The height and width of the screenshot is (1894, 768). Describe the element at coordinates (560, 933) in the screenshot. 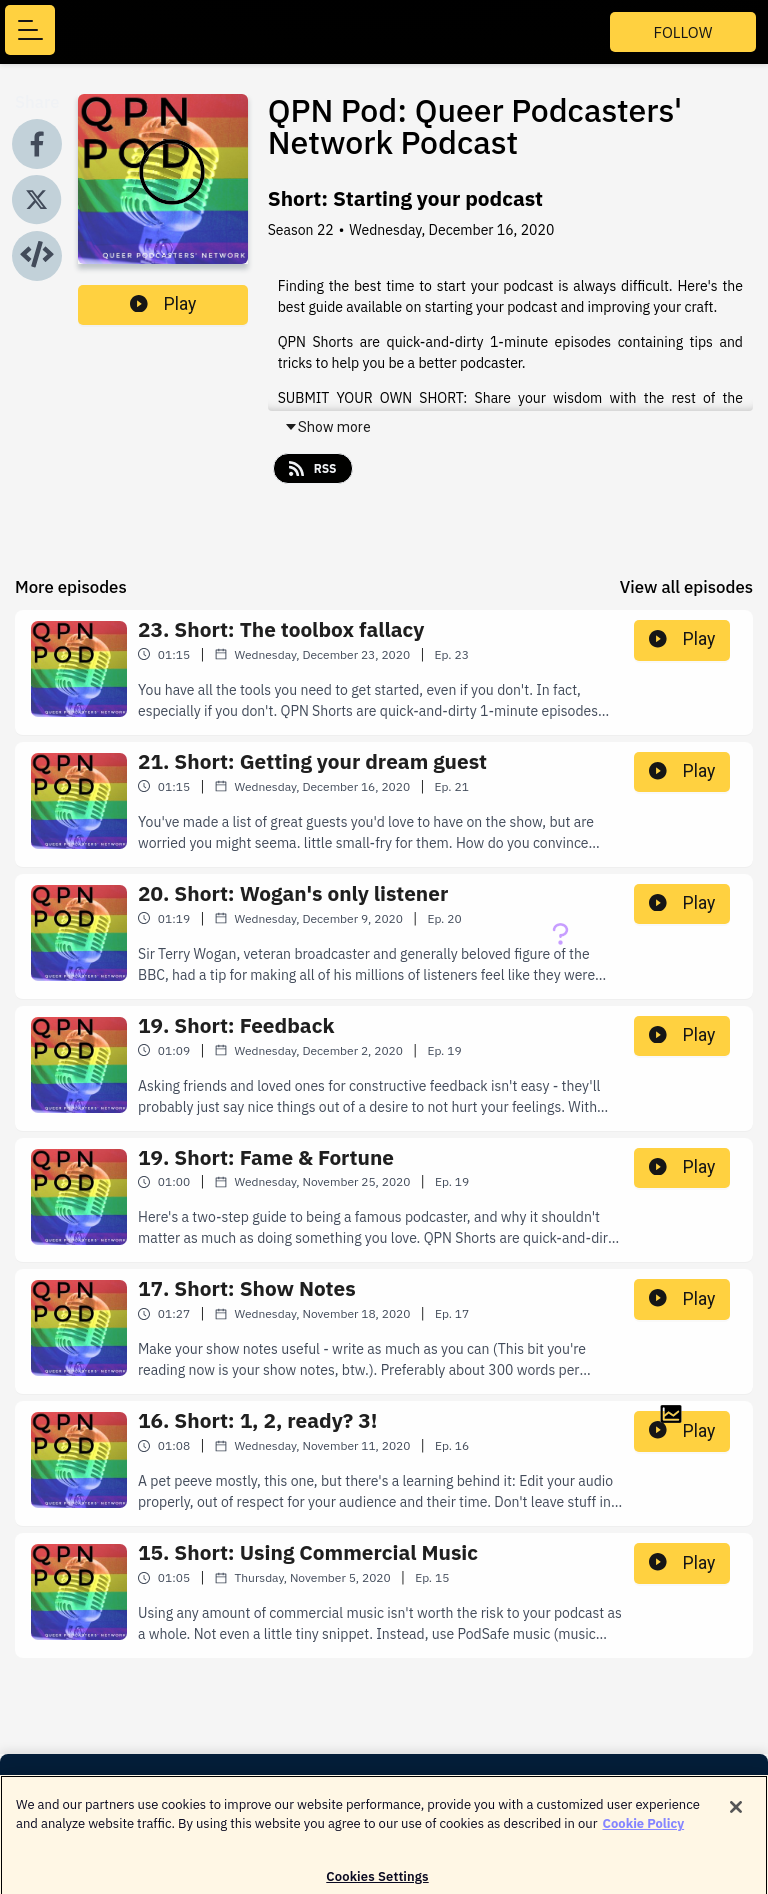

I see `access help or support` at that location.